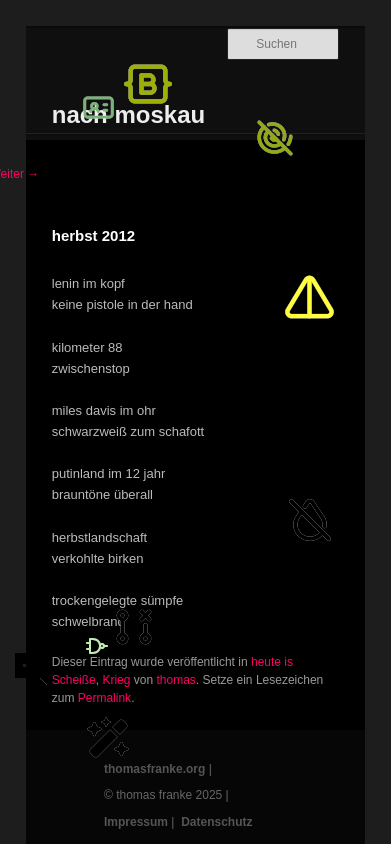 The height and width of the screenshot is (844, 391). Describe the element at coordinates (309, 298) in the screenshot. I see `view item details` at that location.